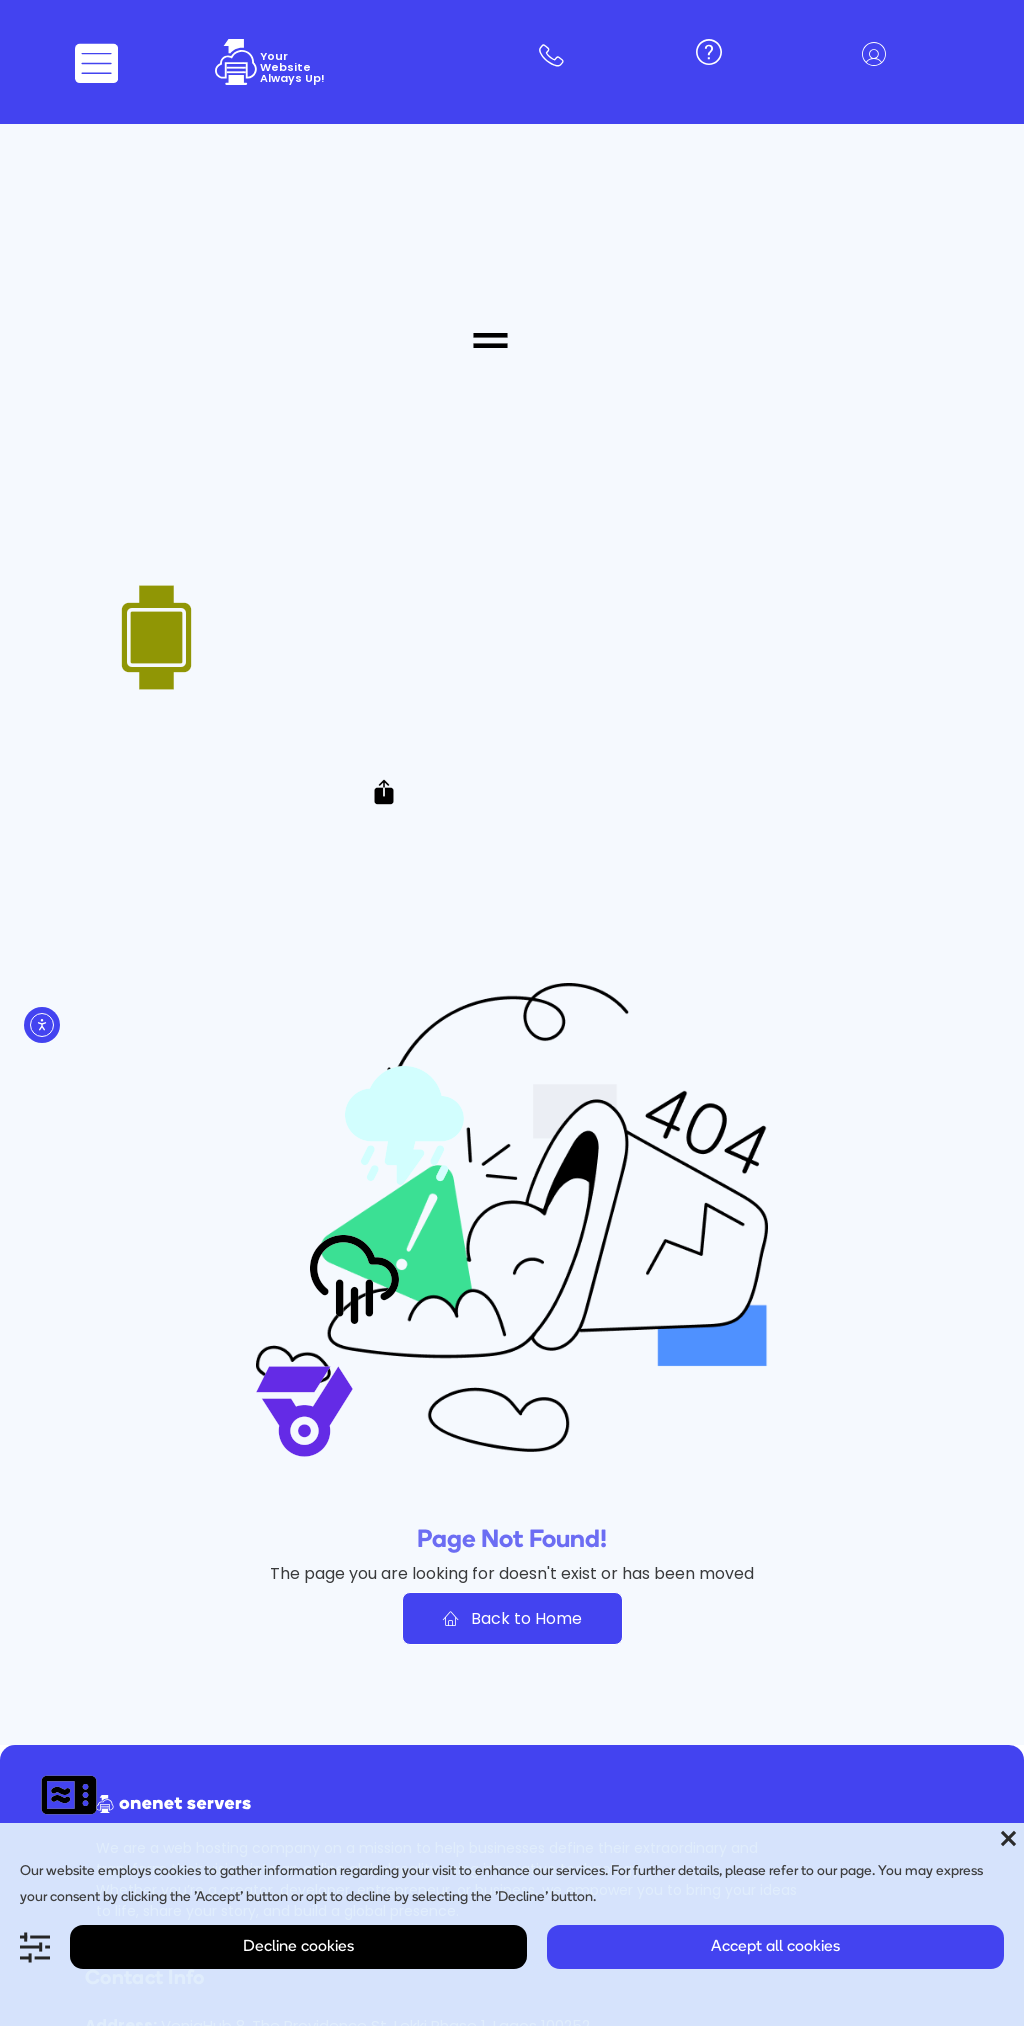 The height and width of the screenshot is (2026, 1024). Describe the element at coordinates (156, 637) in the screenshot. I see `access smartwatch settings or companion app` at that location.